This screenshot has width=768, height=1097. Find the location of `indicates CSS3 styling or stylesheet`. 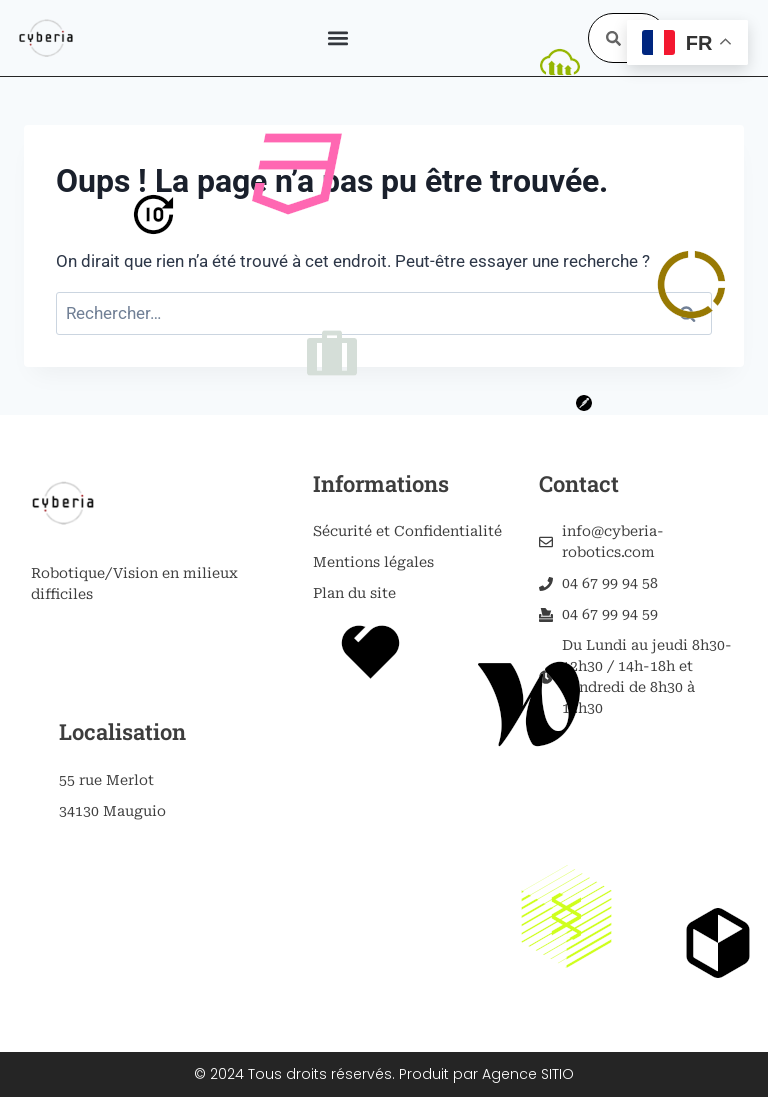

indicates CSS3 styling or stylesheet is located at coordinates (297, 174).